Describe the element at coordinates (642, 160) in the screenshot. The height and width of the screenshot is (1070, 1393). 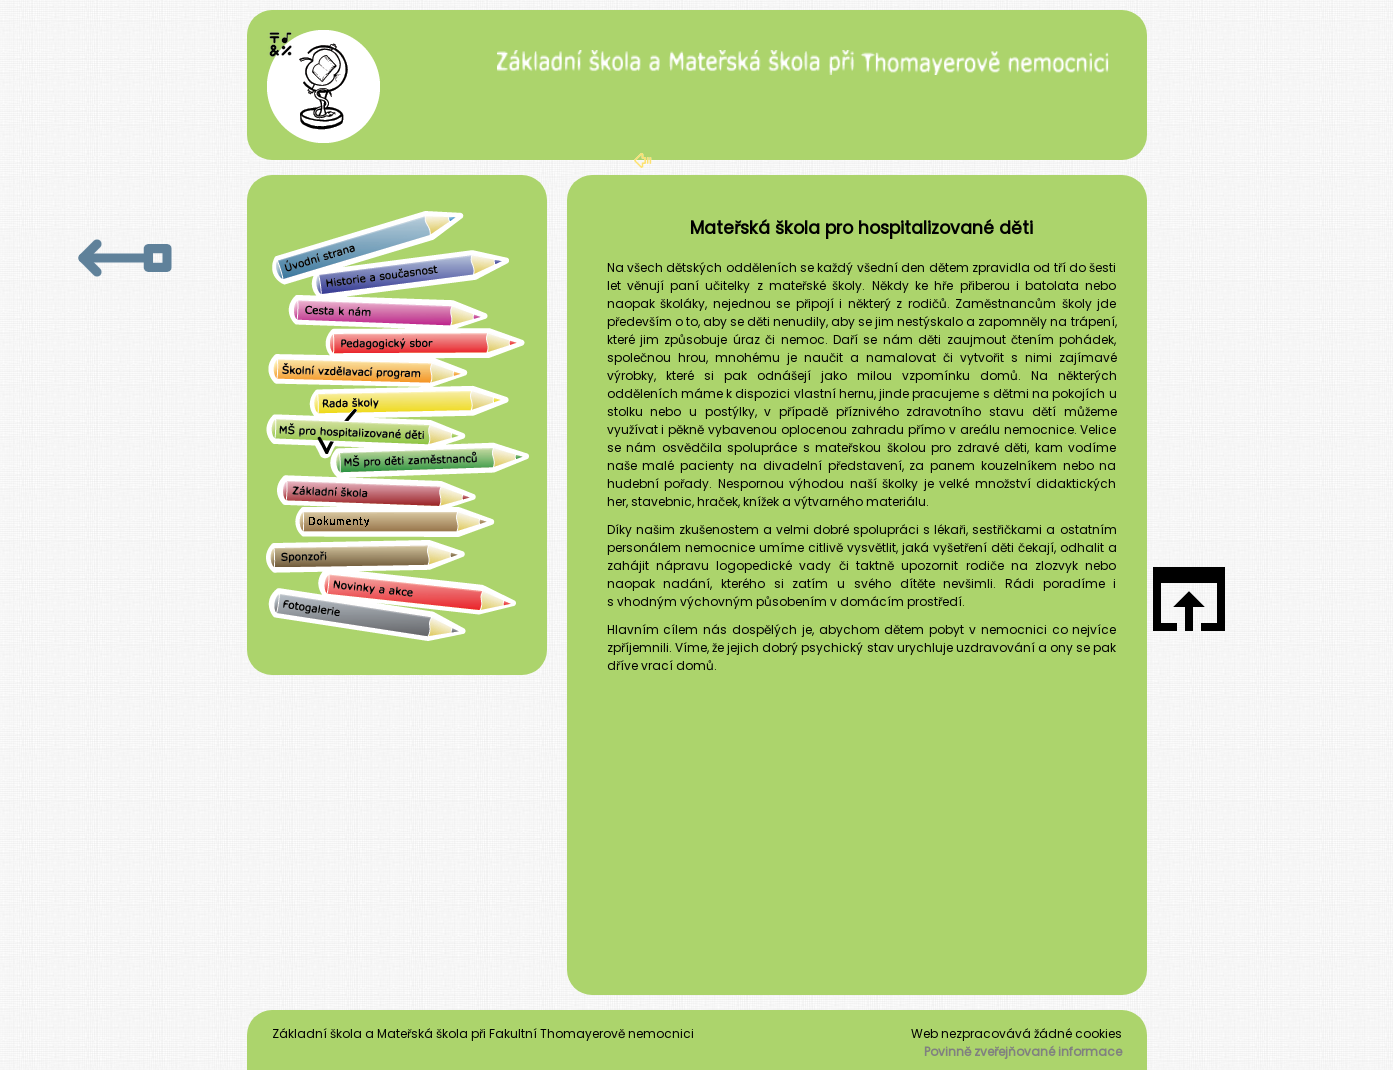
I see `go back to previous content` at that location.